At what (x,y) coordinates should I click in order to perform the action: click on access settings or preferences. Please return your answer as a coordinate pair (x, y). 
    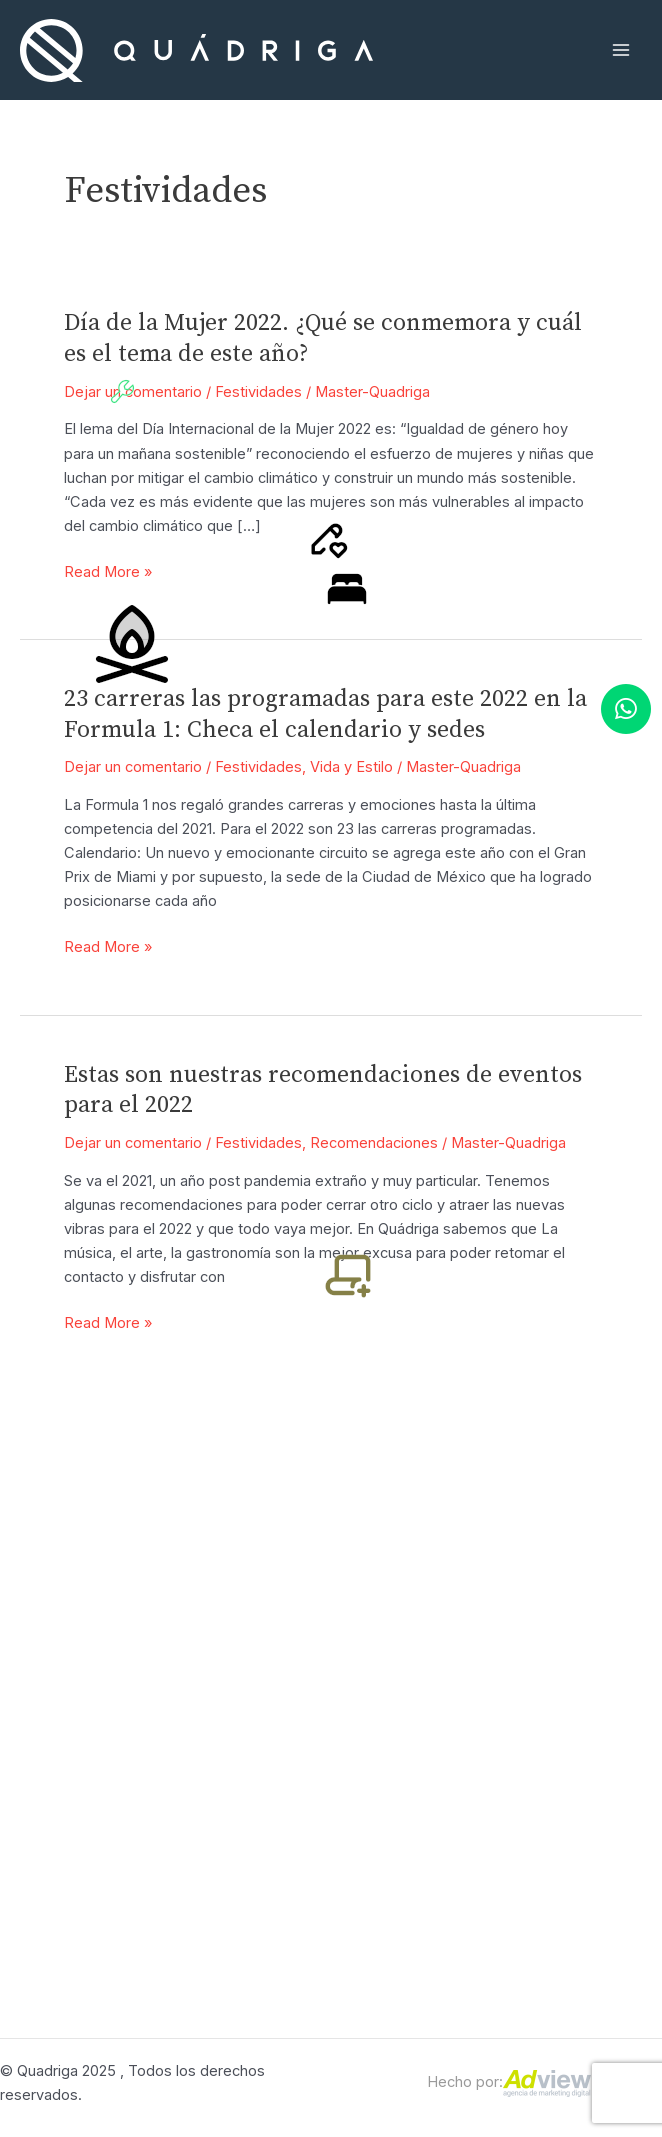
    Looking at the image, I should click on (122, 391).